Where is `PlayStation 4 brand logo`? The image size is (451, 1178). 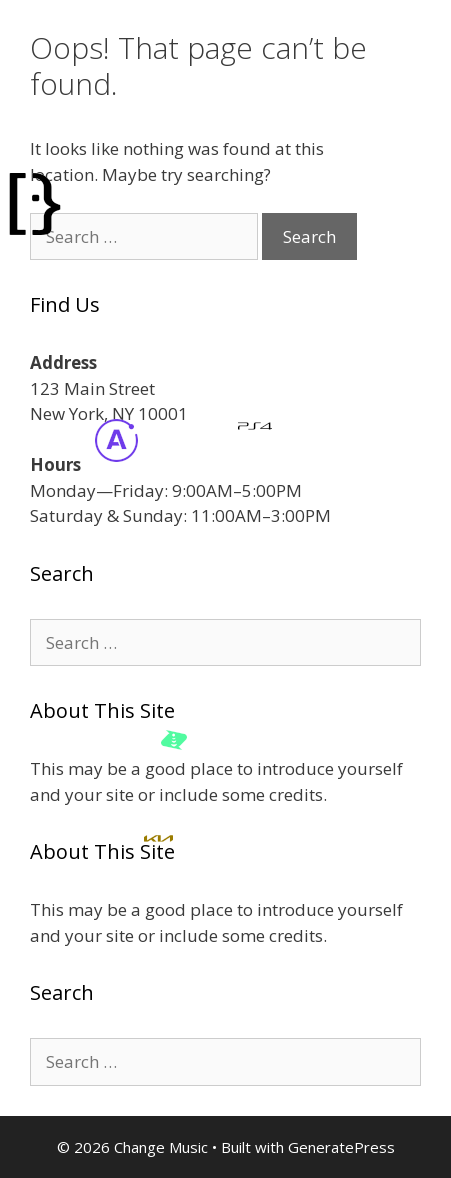
PlayStation 4 brand logo is located at coordinates (255, 426).